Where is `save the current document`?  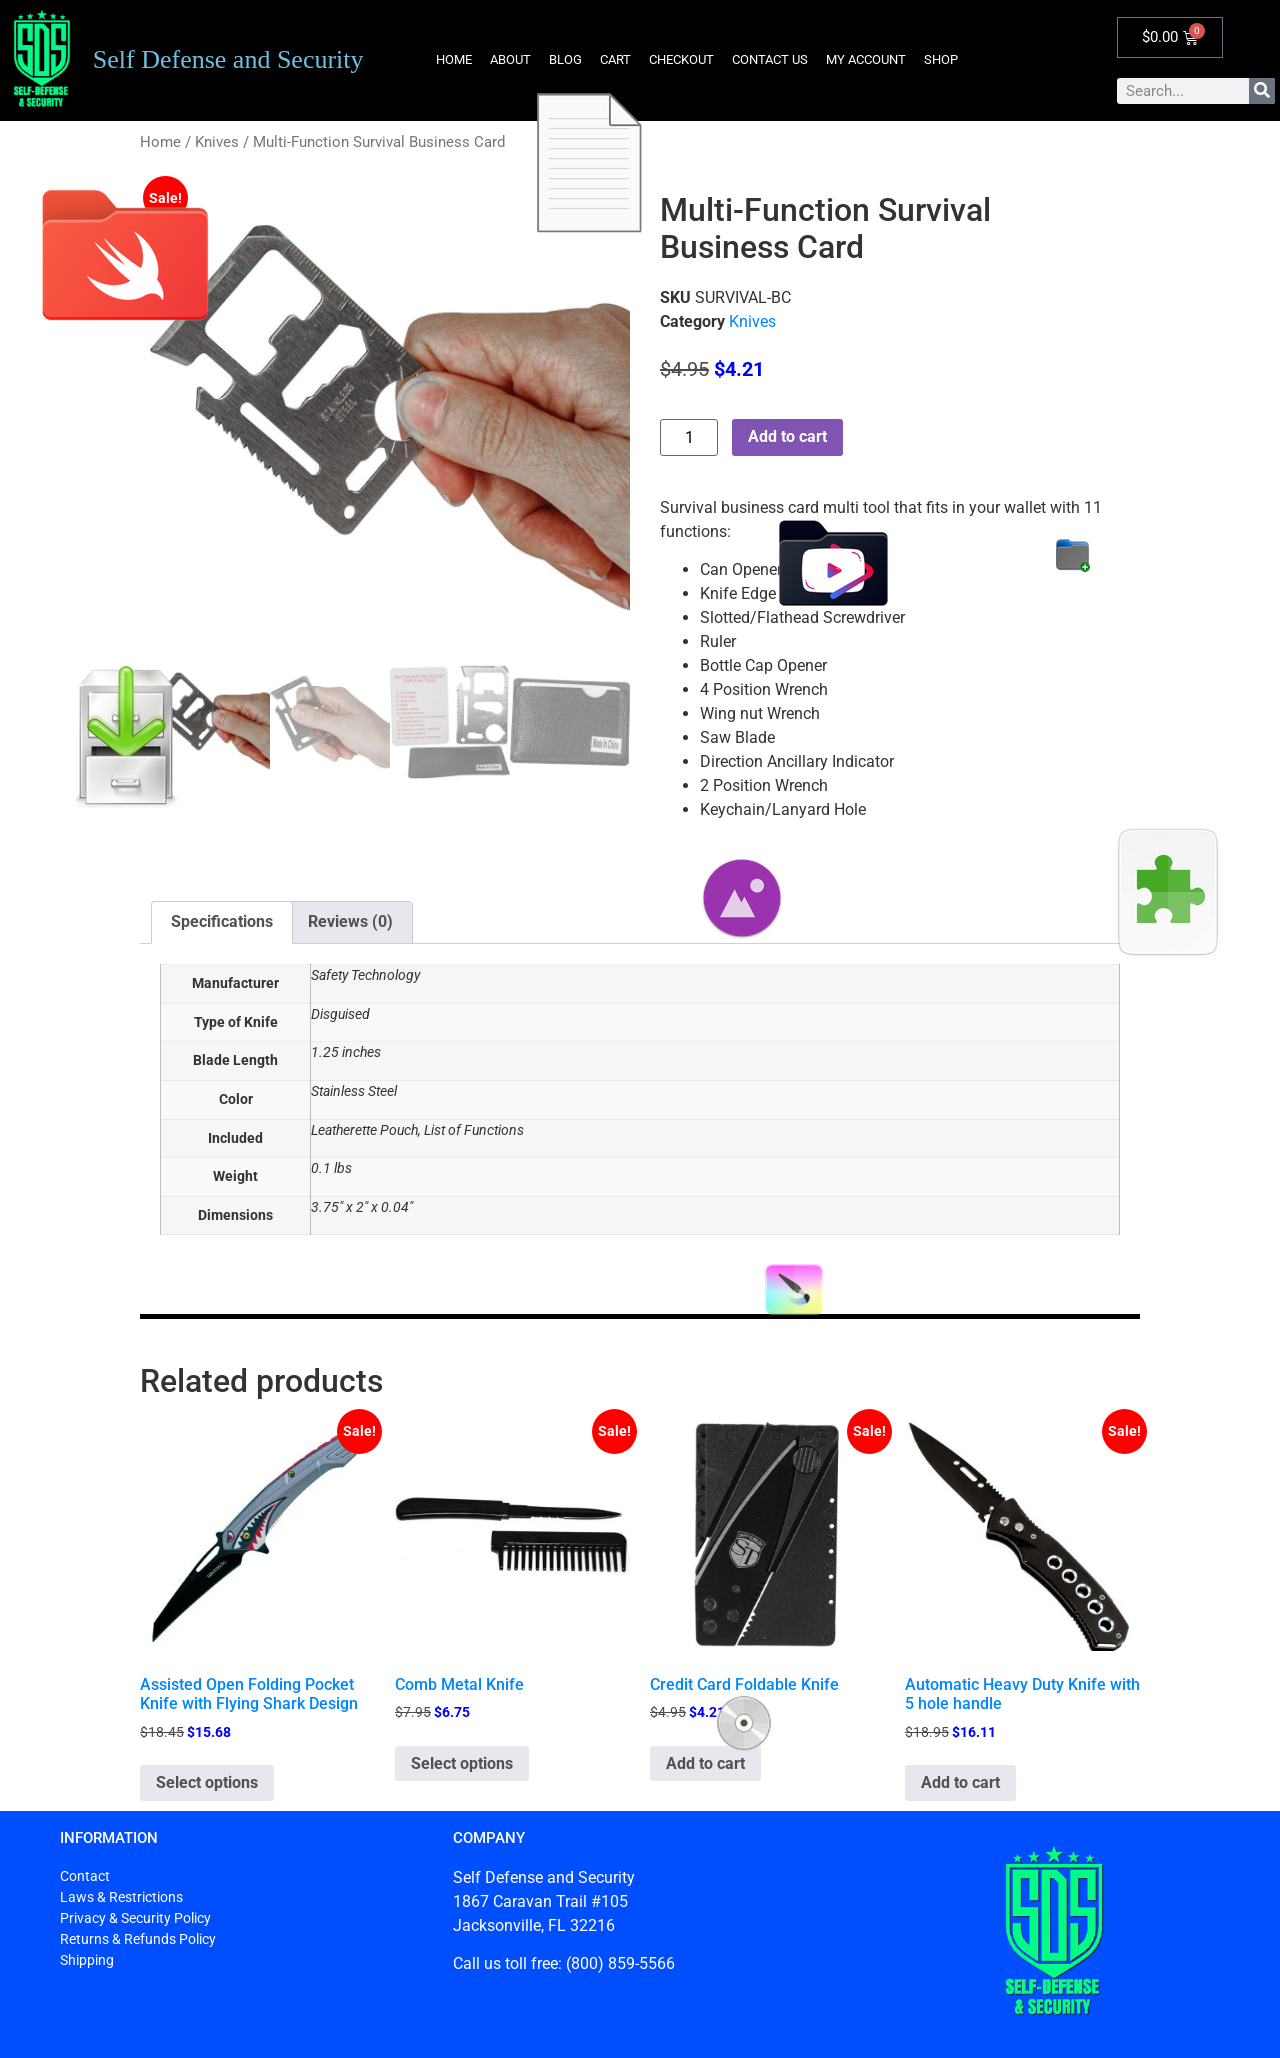
save the current document is located at coordinates (126, 739).